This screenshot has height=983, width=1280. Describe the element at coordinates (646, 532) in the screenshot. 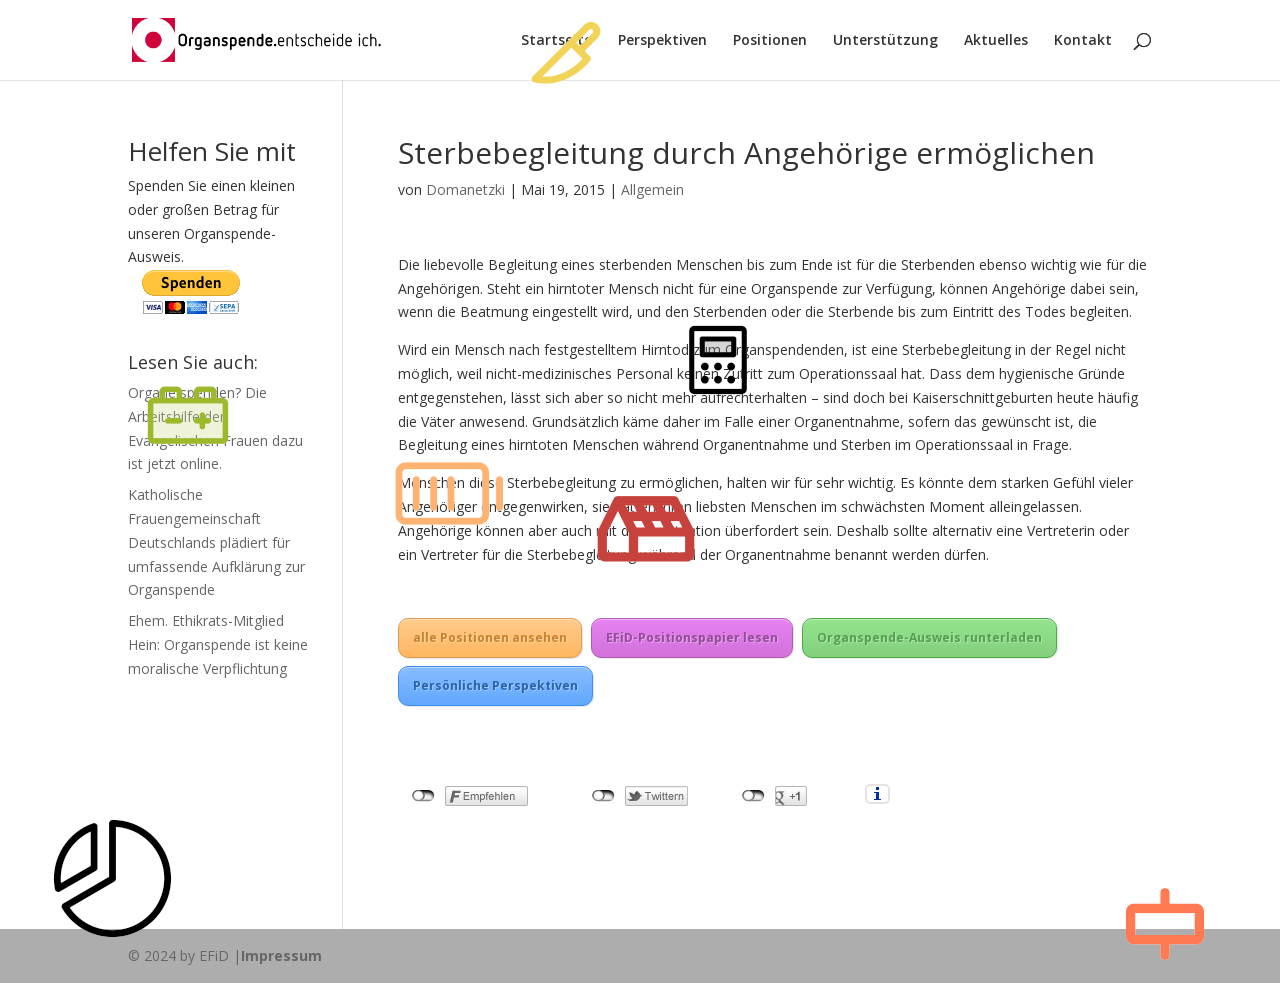

I see `access solar energy or roof panel settings` at that location.